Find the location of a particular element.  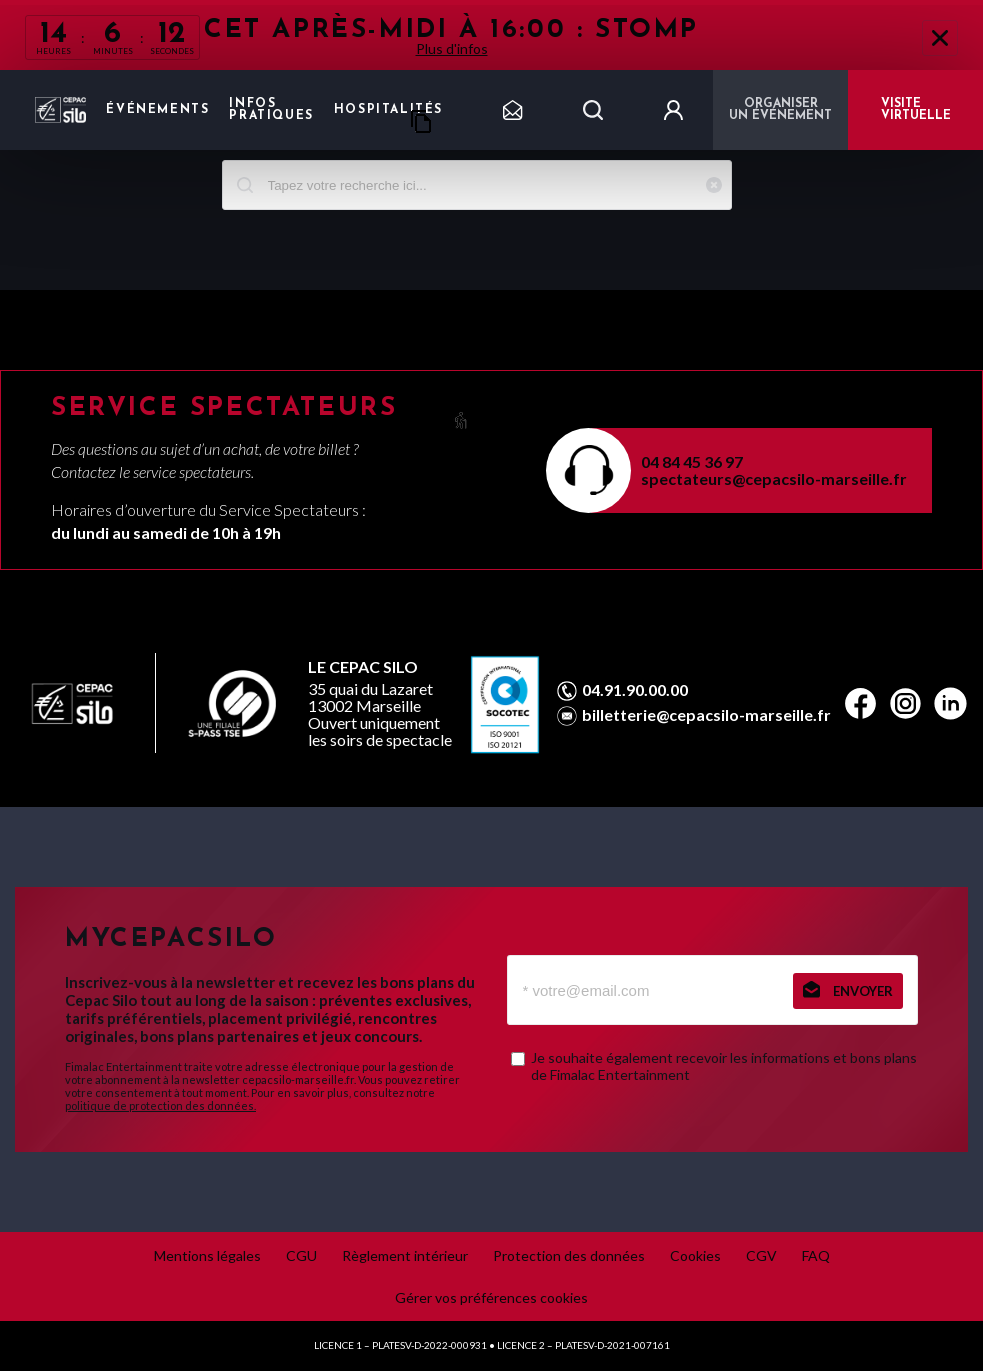

copy file to clipboard is located at coordinates (421, 121).